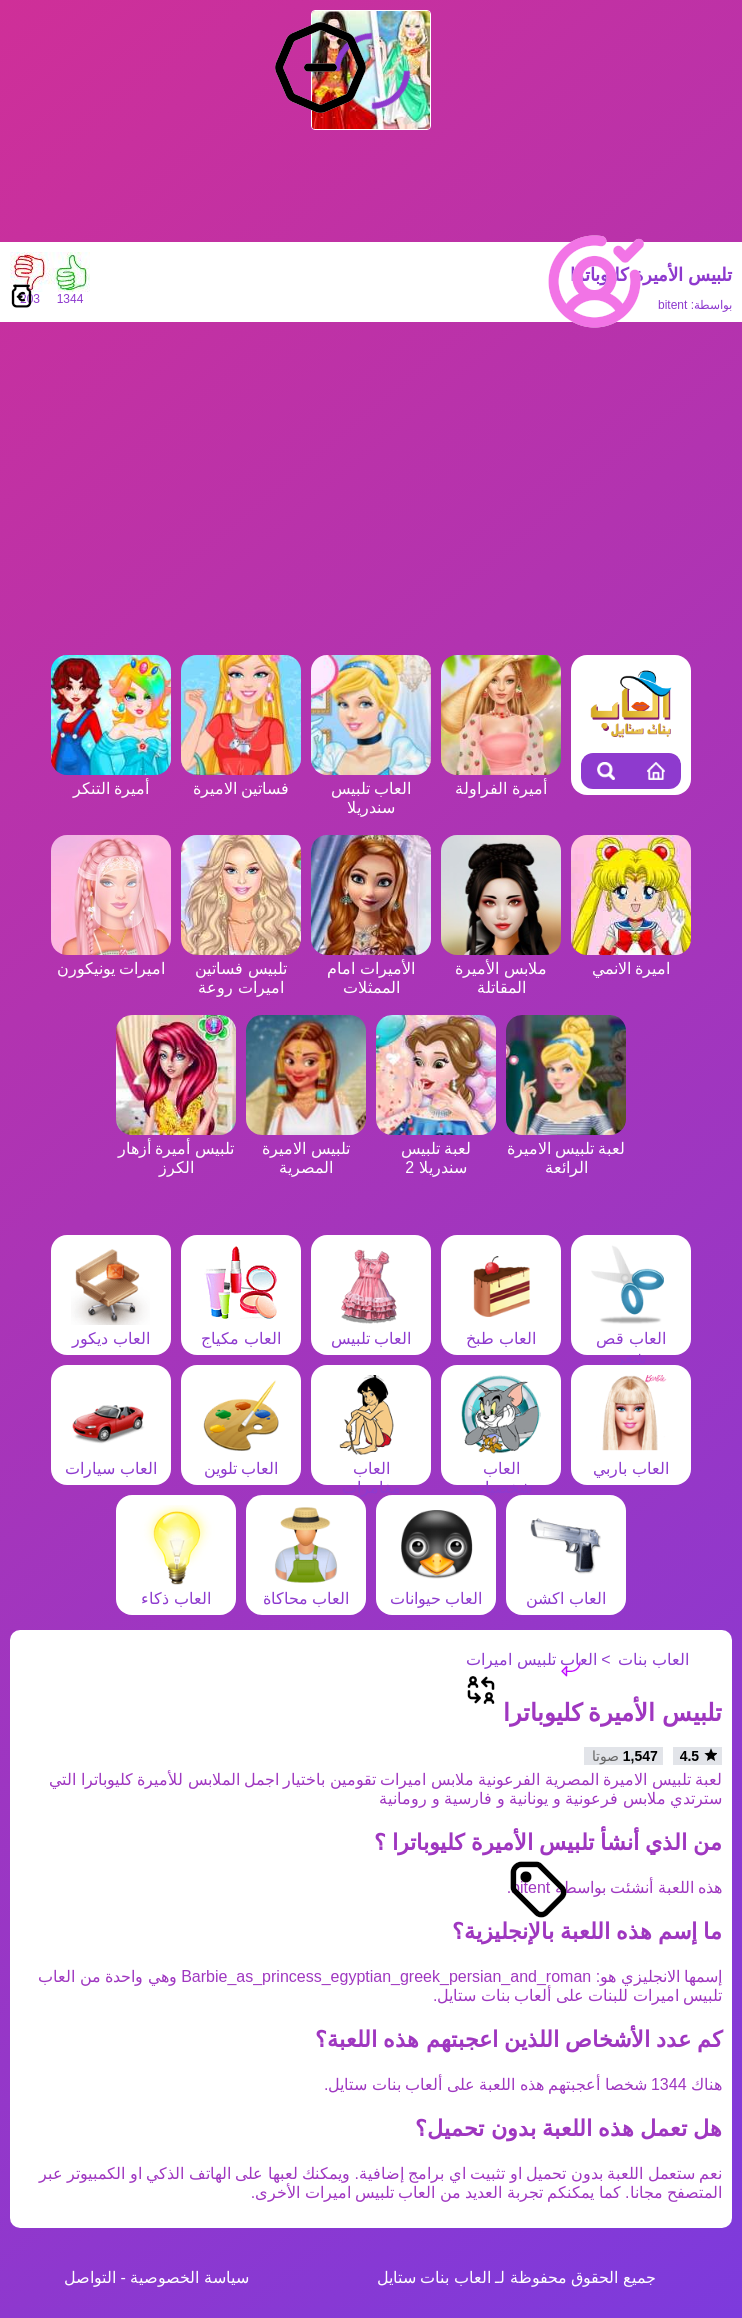 Image resolution: width=742 pixels, height=2318 pixels. I want to click on remove or delete an item, so click(320, 67).